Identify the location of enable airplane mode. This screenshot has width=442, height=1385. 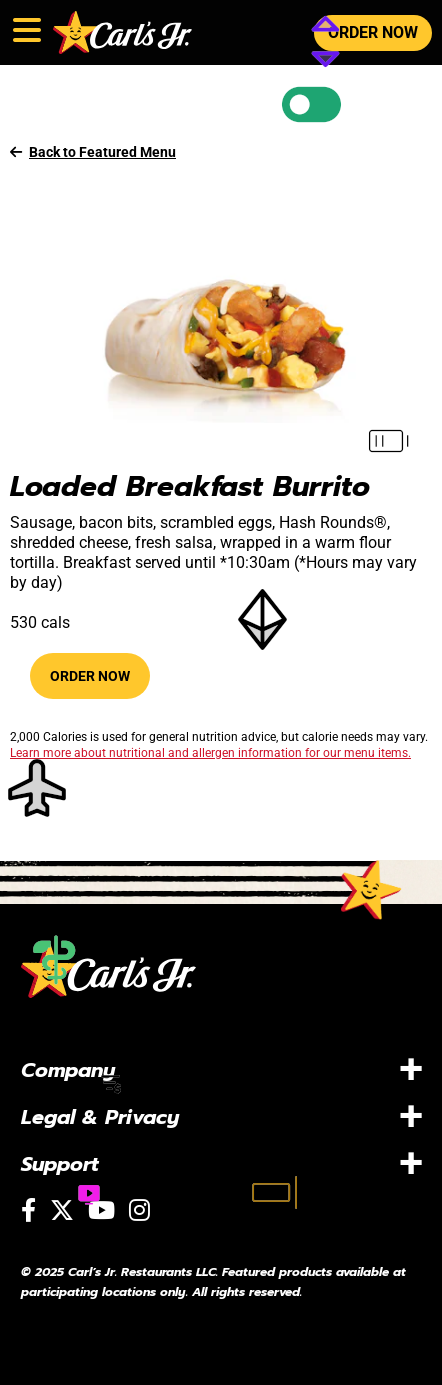
(37, 788).